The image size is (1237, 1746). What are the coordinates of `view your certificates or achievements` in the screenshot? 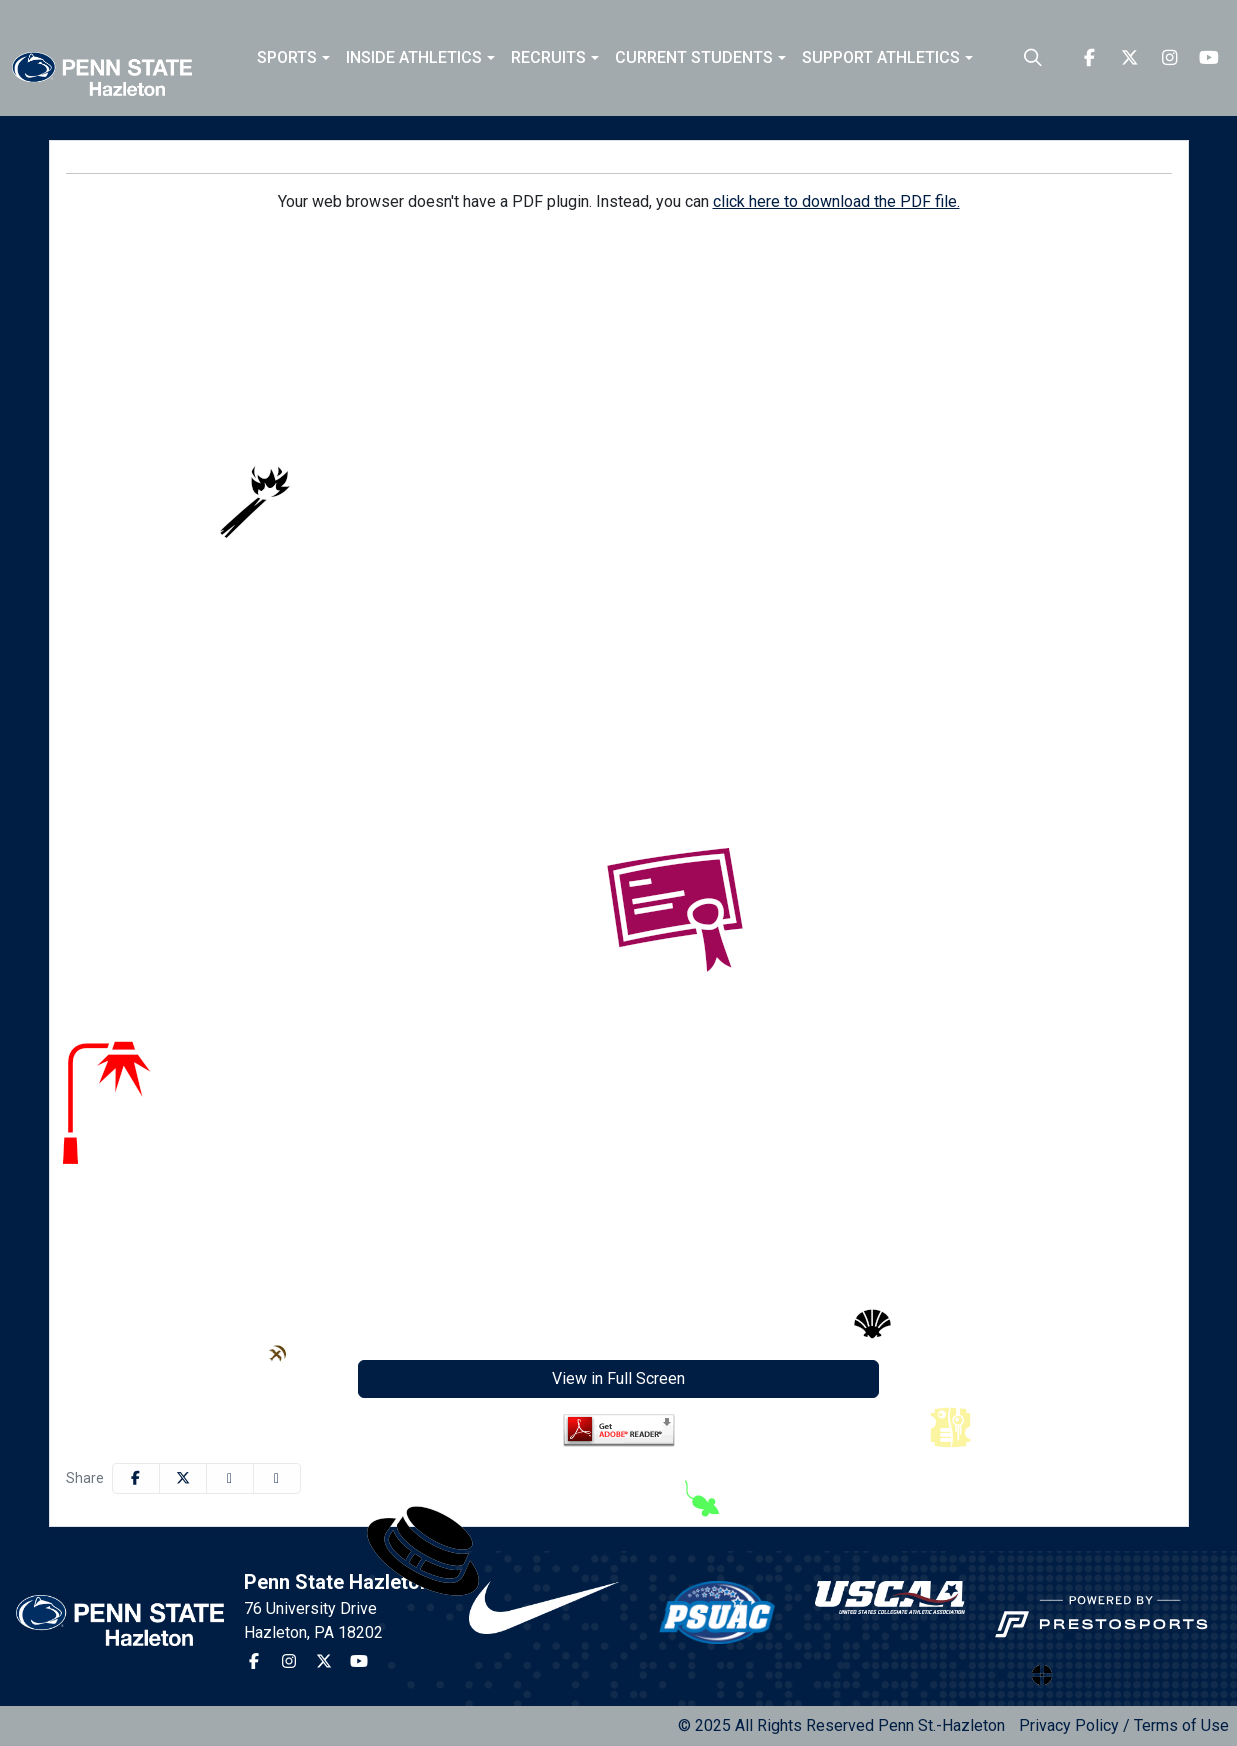 It's located at (675, 903).